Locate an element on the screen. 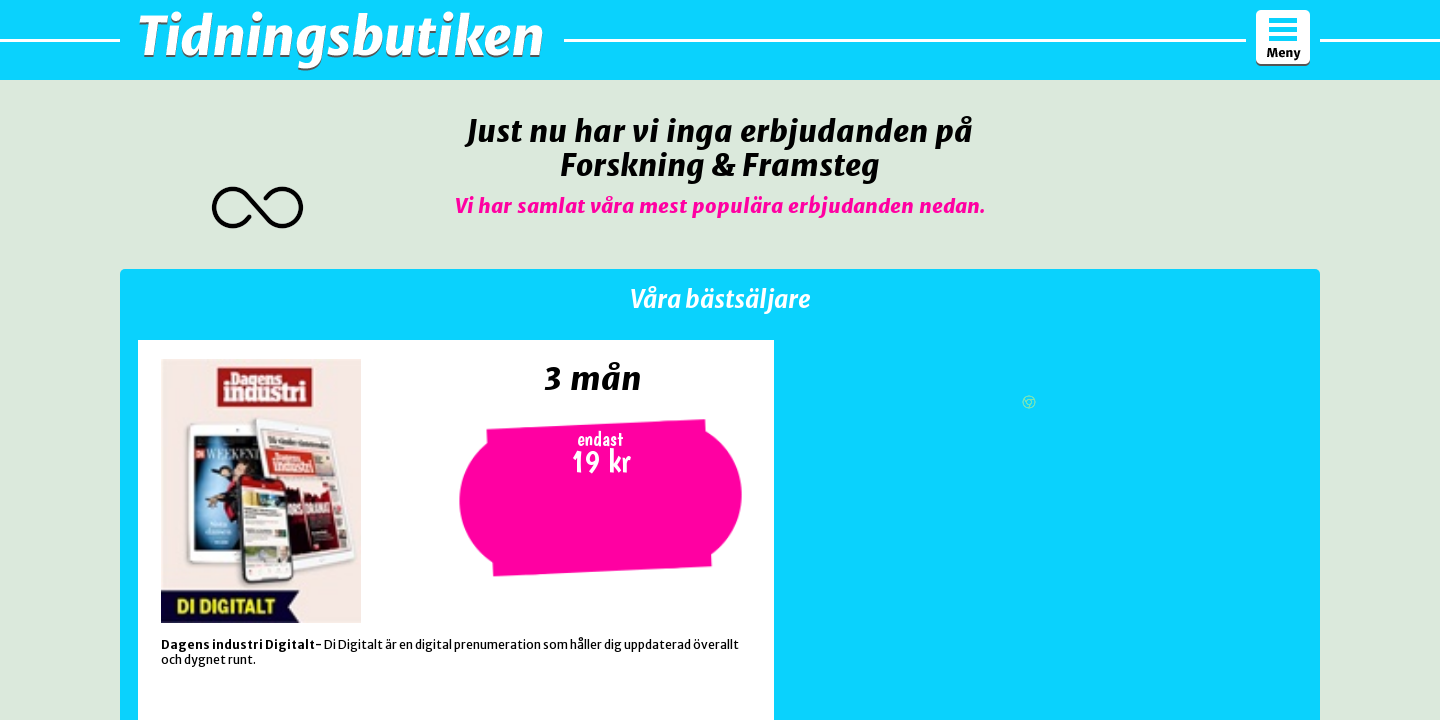 The height and width of the screenshot is (720, 1440). indicates unlimited or infinite content is located at coordinates (257, 207).